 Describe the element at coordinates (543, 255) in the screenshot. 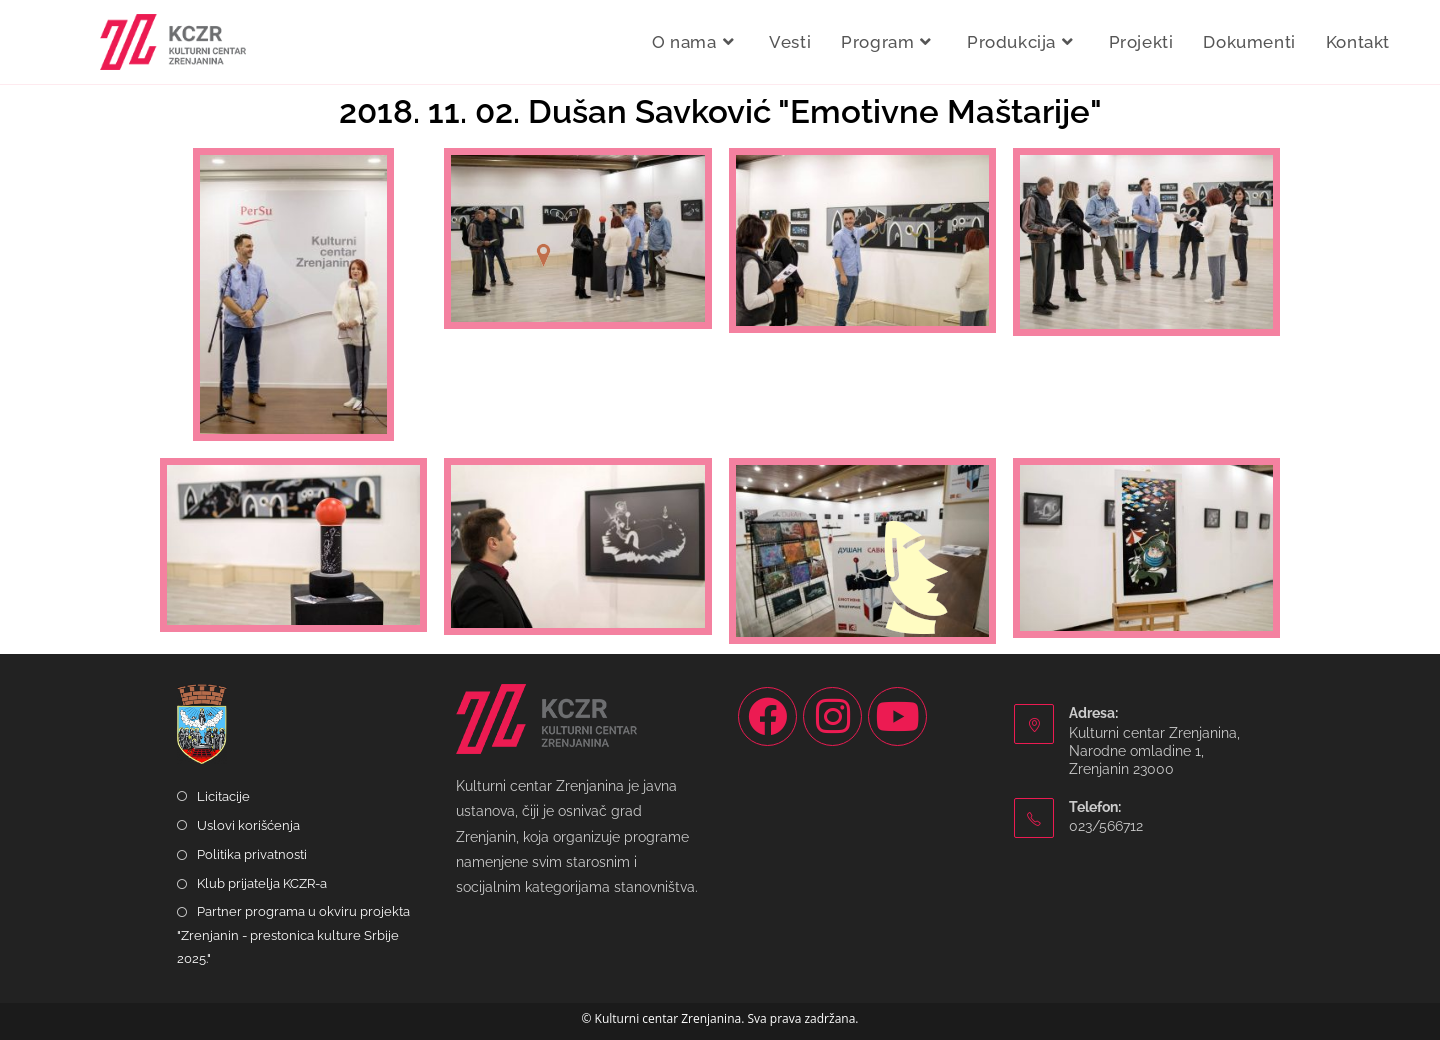

I see `view current location on map` at that location.